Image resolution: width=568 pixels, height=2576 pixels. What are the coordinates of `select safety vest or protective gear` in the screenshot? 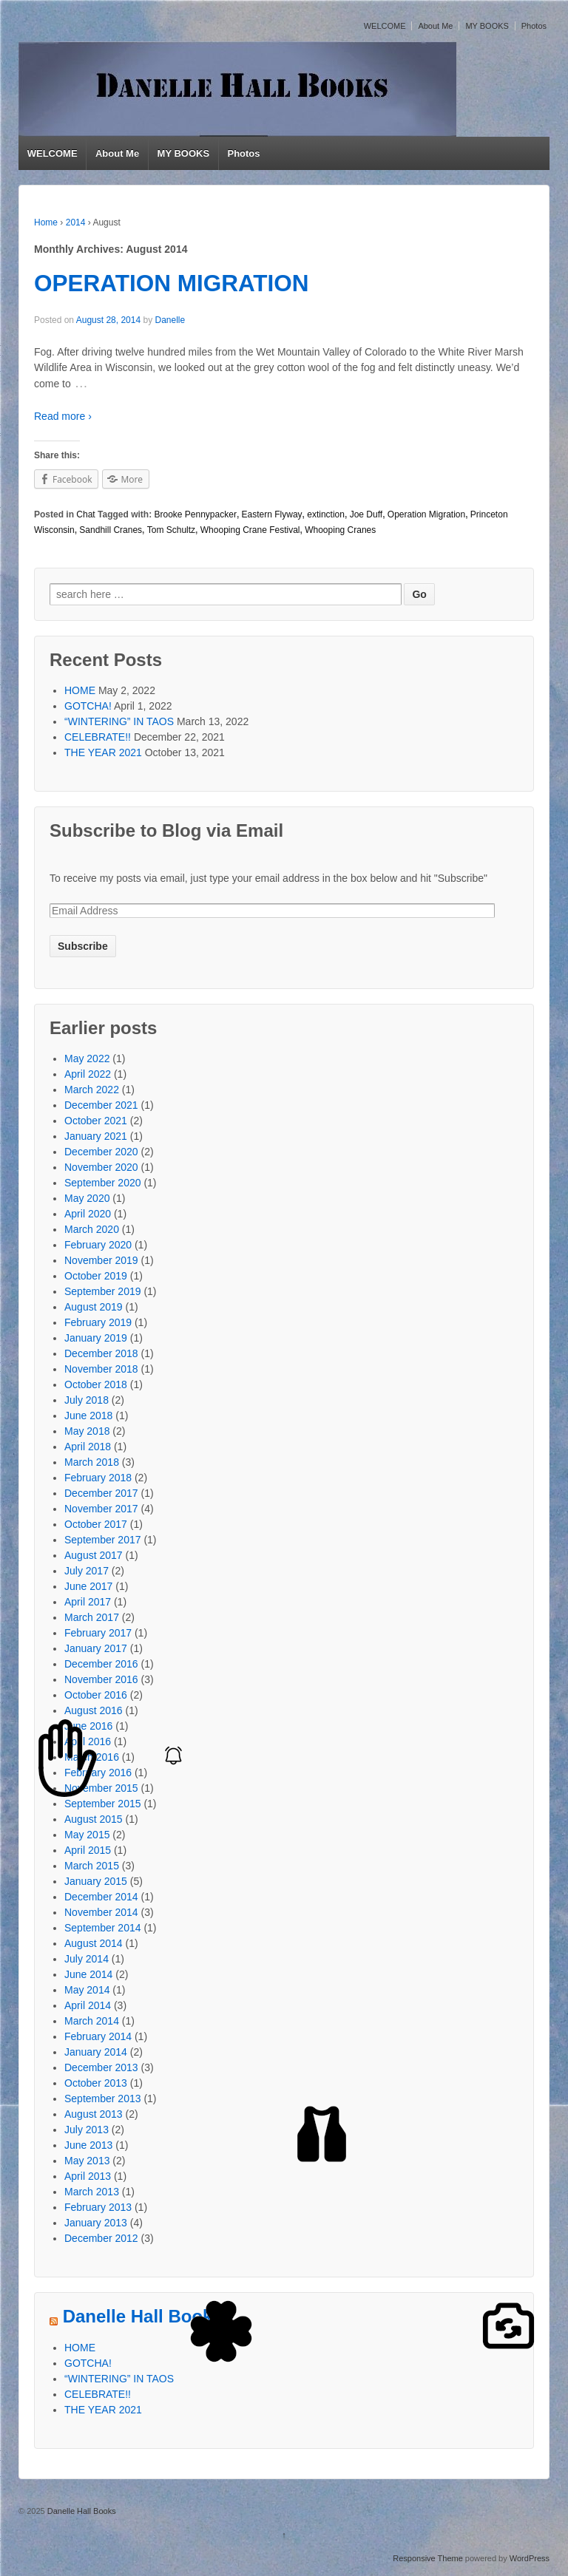 It's located at (322, 2134).